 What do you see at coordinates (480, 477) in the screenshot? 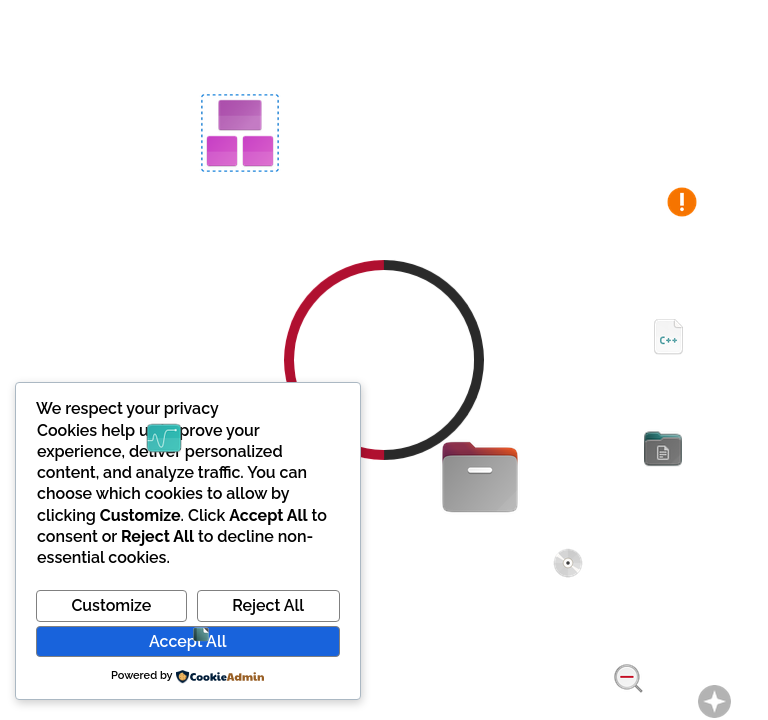
I see `open the file manager` at bounding box center [480, 477].